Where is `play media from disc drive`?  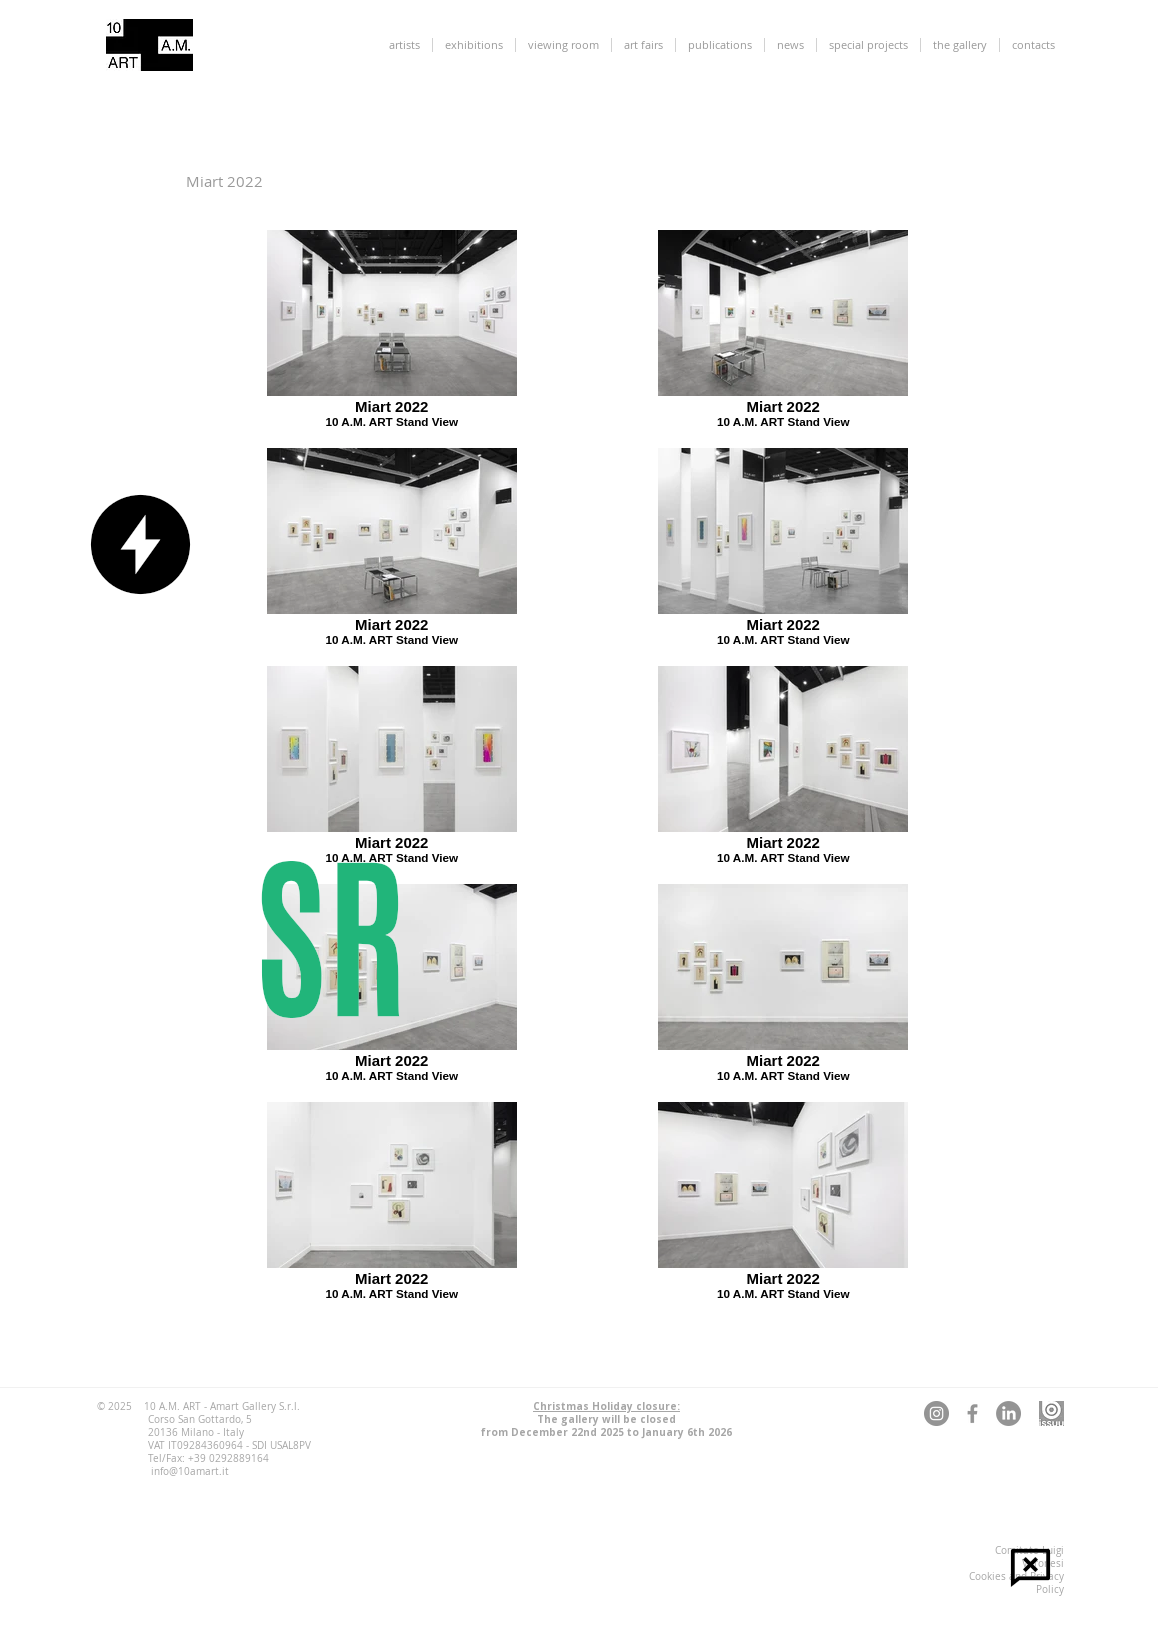 play media from disc drive is located at coordinates (140, 544).